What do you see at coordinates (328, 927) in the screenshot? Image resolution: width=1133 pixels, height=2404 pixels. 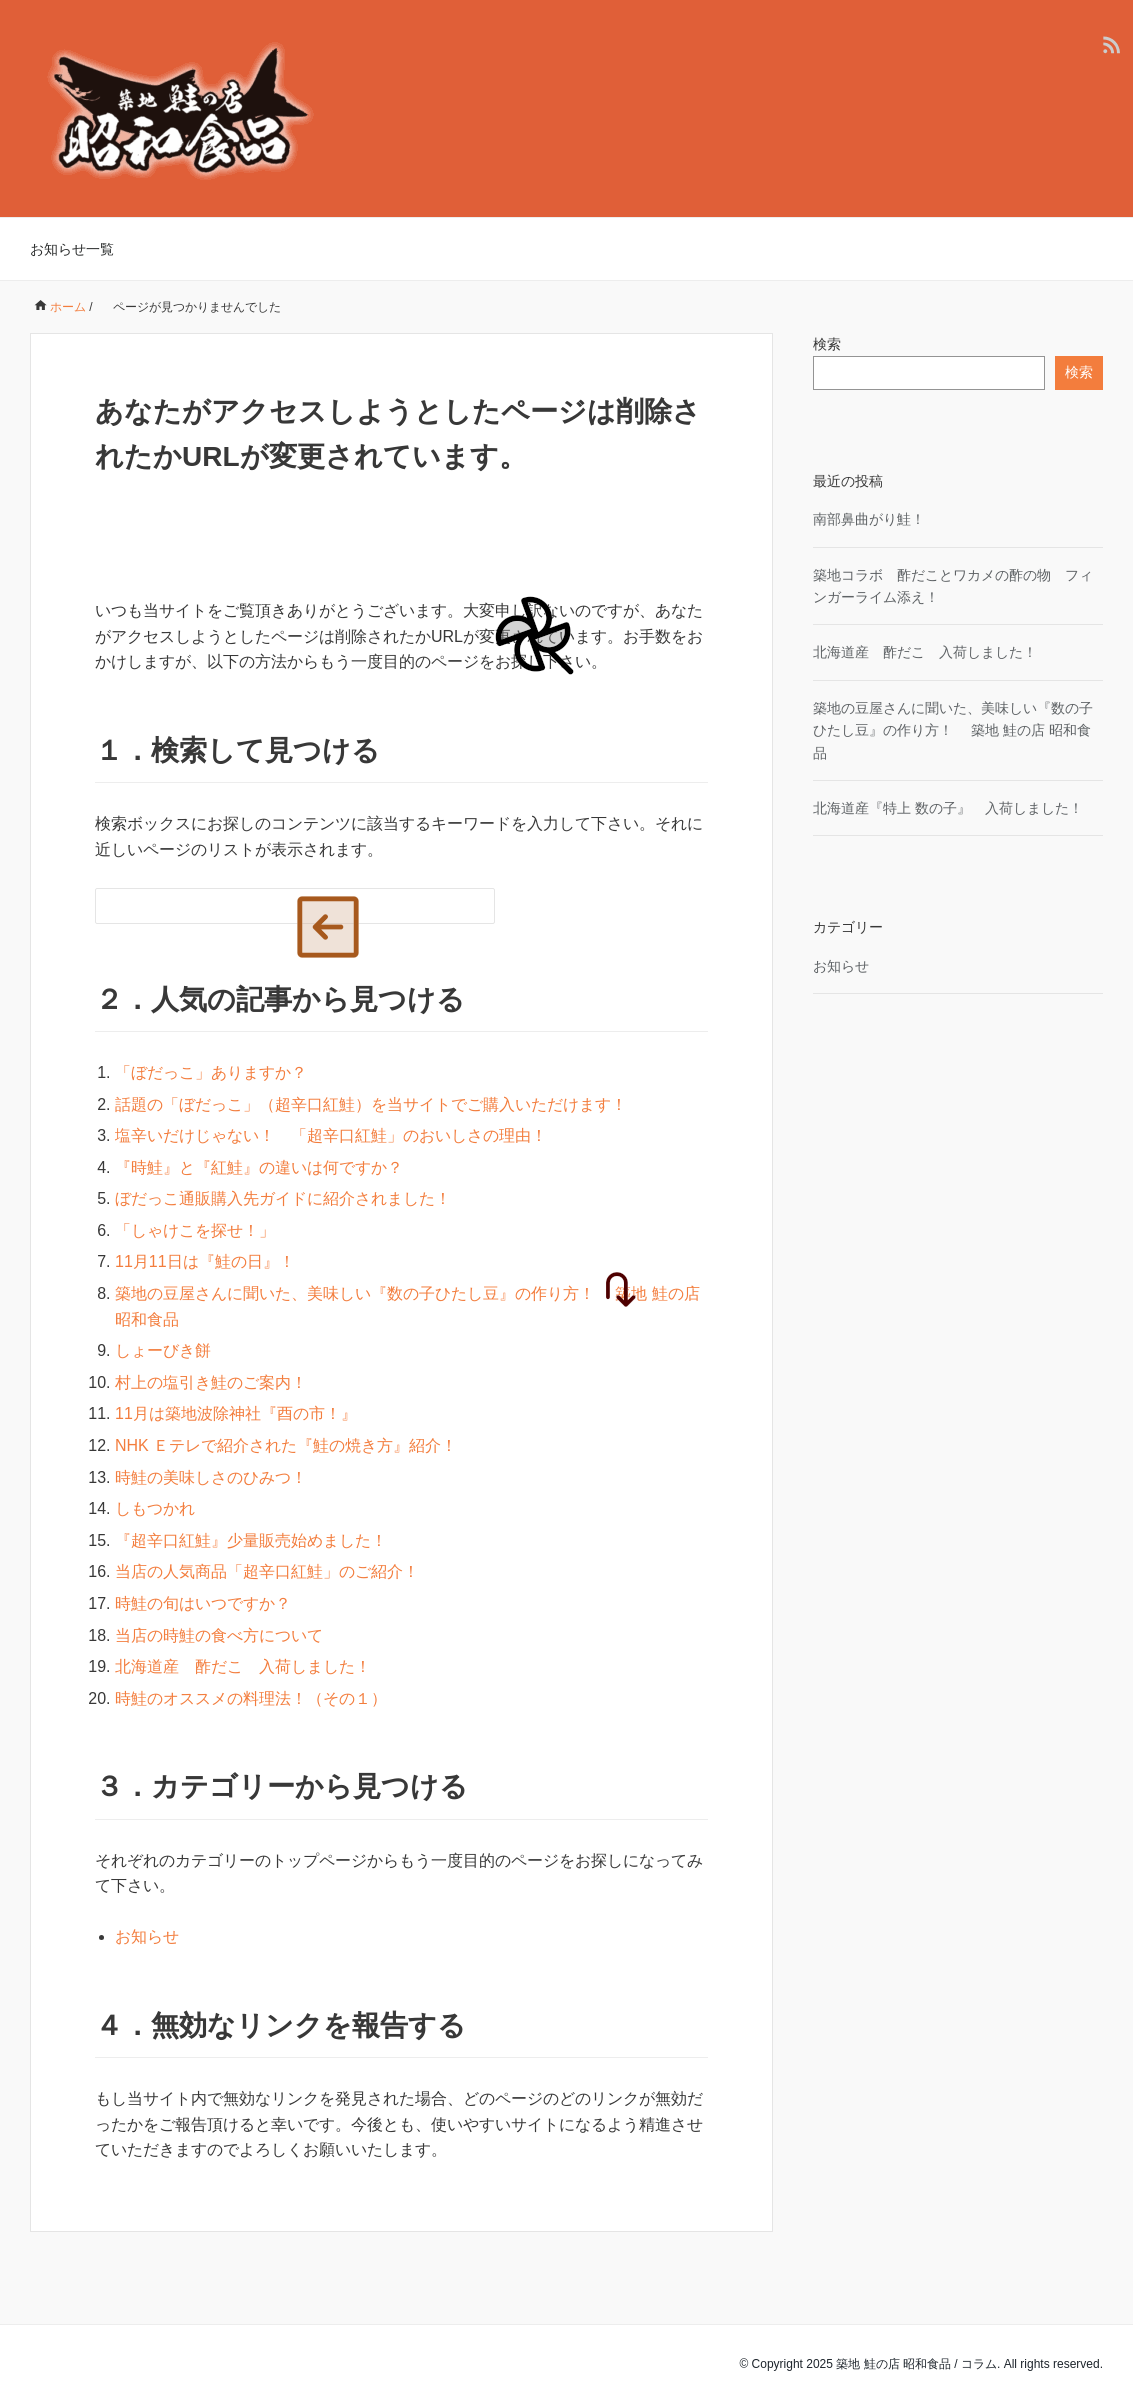 I see `go back to the previous screen` at bounding box center [328, 927].